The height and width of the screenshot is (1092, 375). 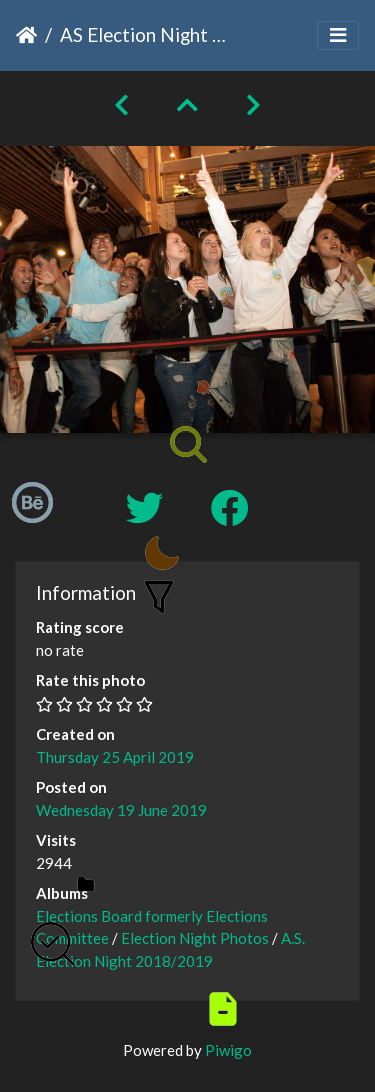 I want to click on visit Behance profile, so click(x=32, y=502).